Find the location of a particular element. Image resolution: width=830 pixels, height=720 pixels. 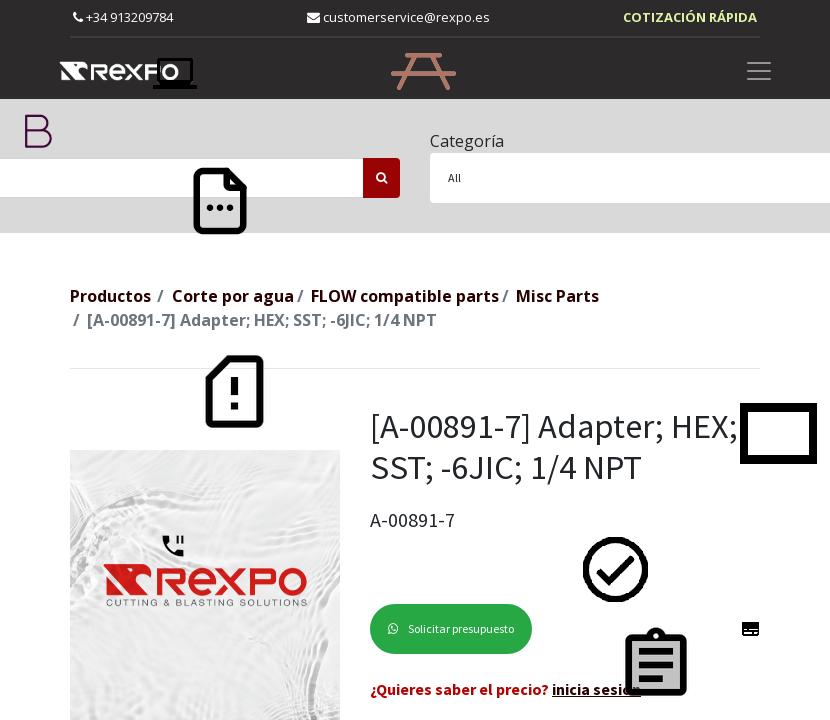

indicates a successfully completed action is located at coordinates (615, 569).